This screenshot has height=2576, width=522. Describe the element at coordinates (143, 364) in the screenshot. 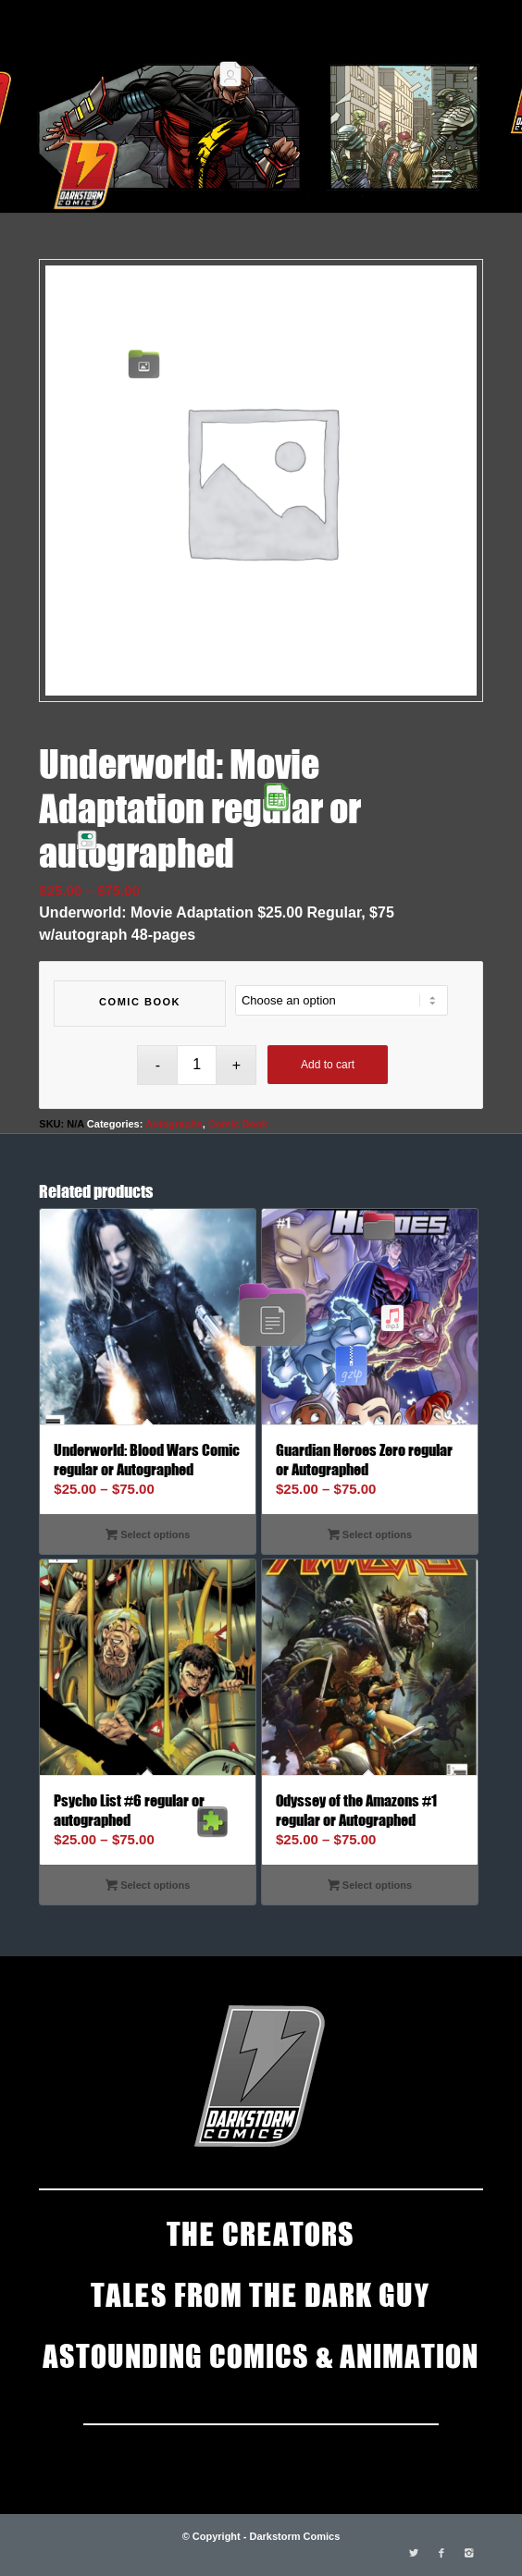

I see `open pictures folder` at that location.